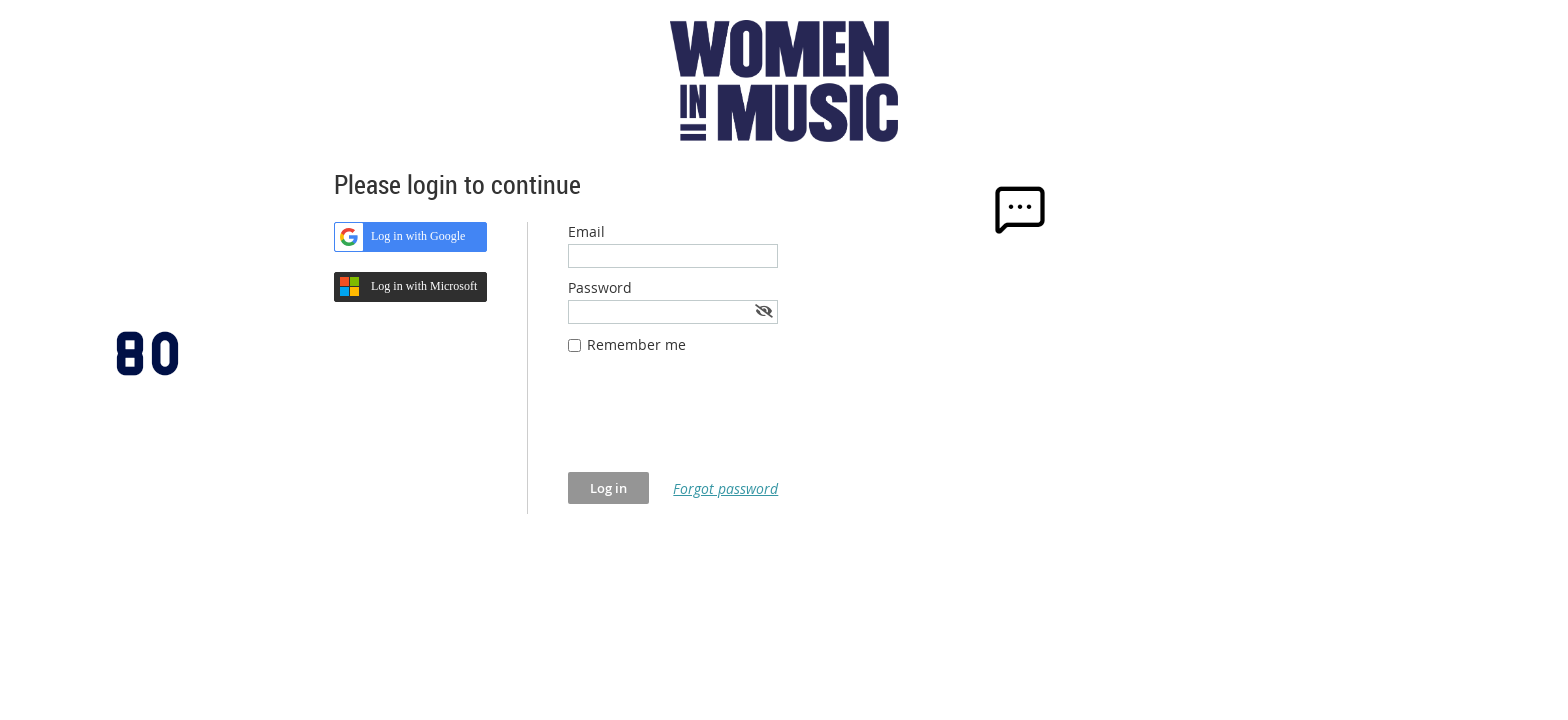 Image resolution: width=1568 pixels, height=720 pixels. Describe the element at coordinates (1020, 209) in the screenshot. I see `view more messages or conversation options` at that location.